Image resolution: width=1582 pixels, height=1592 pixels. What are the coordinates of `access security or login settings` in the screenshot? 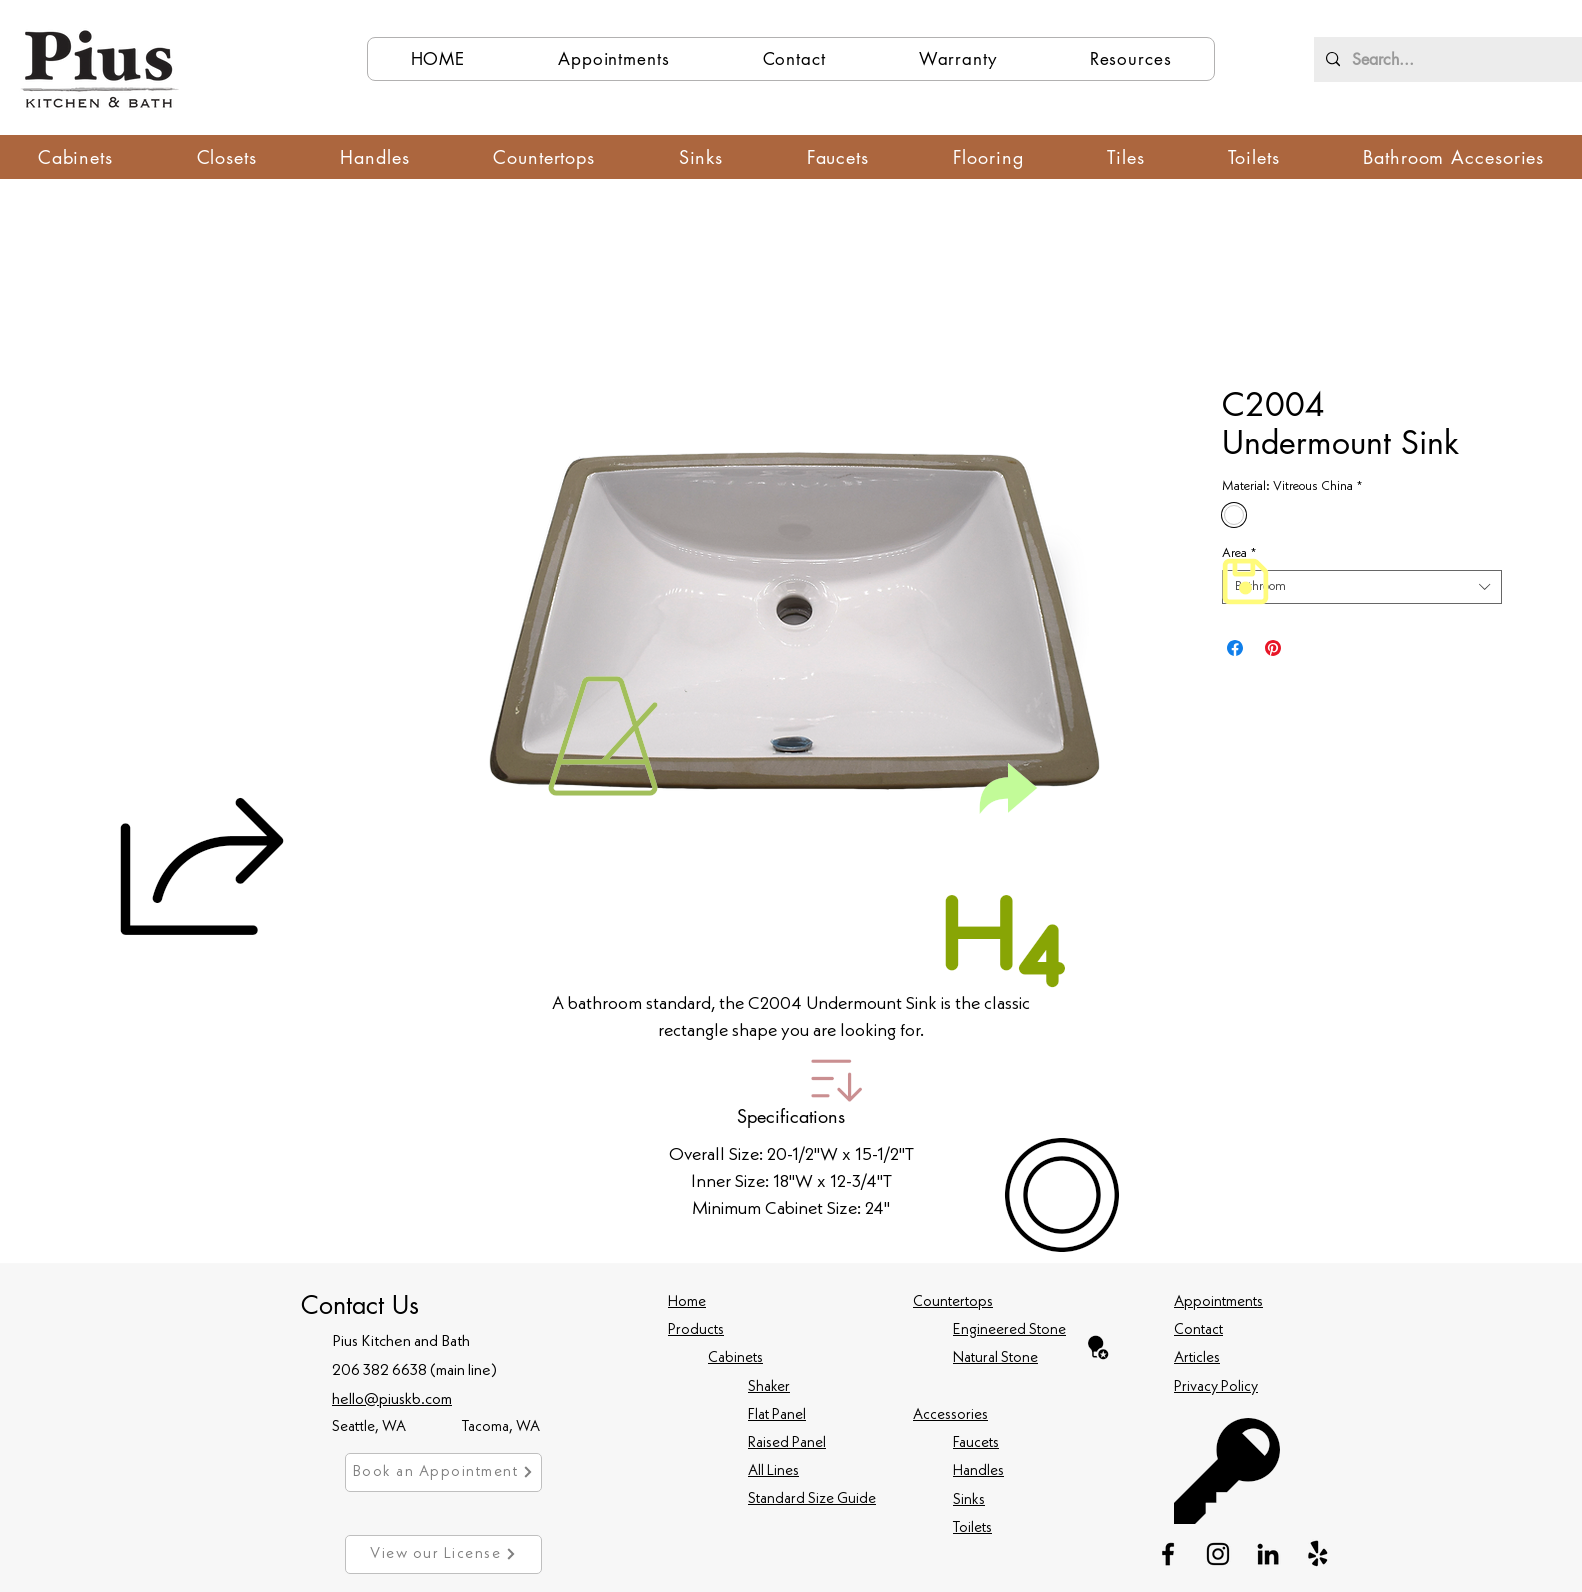 It's located at (1227, 1471).